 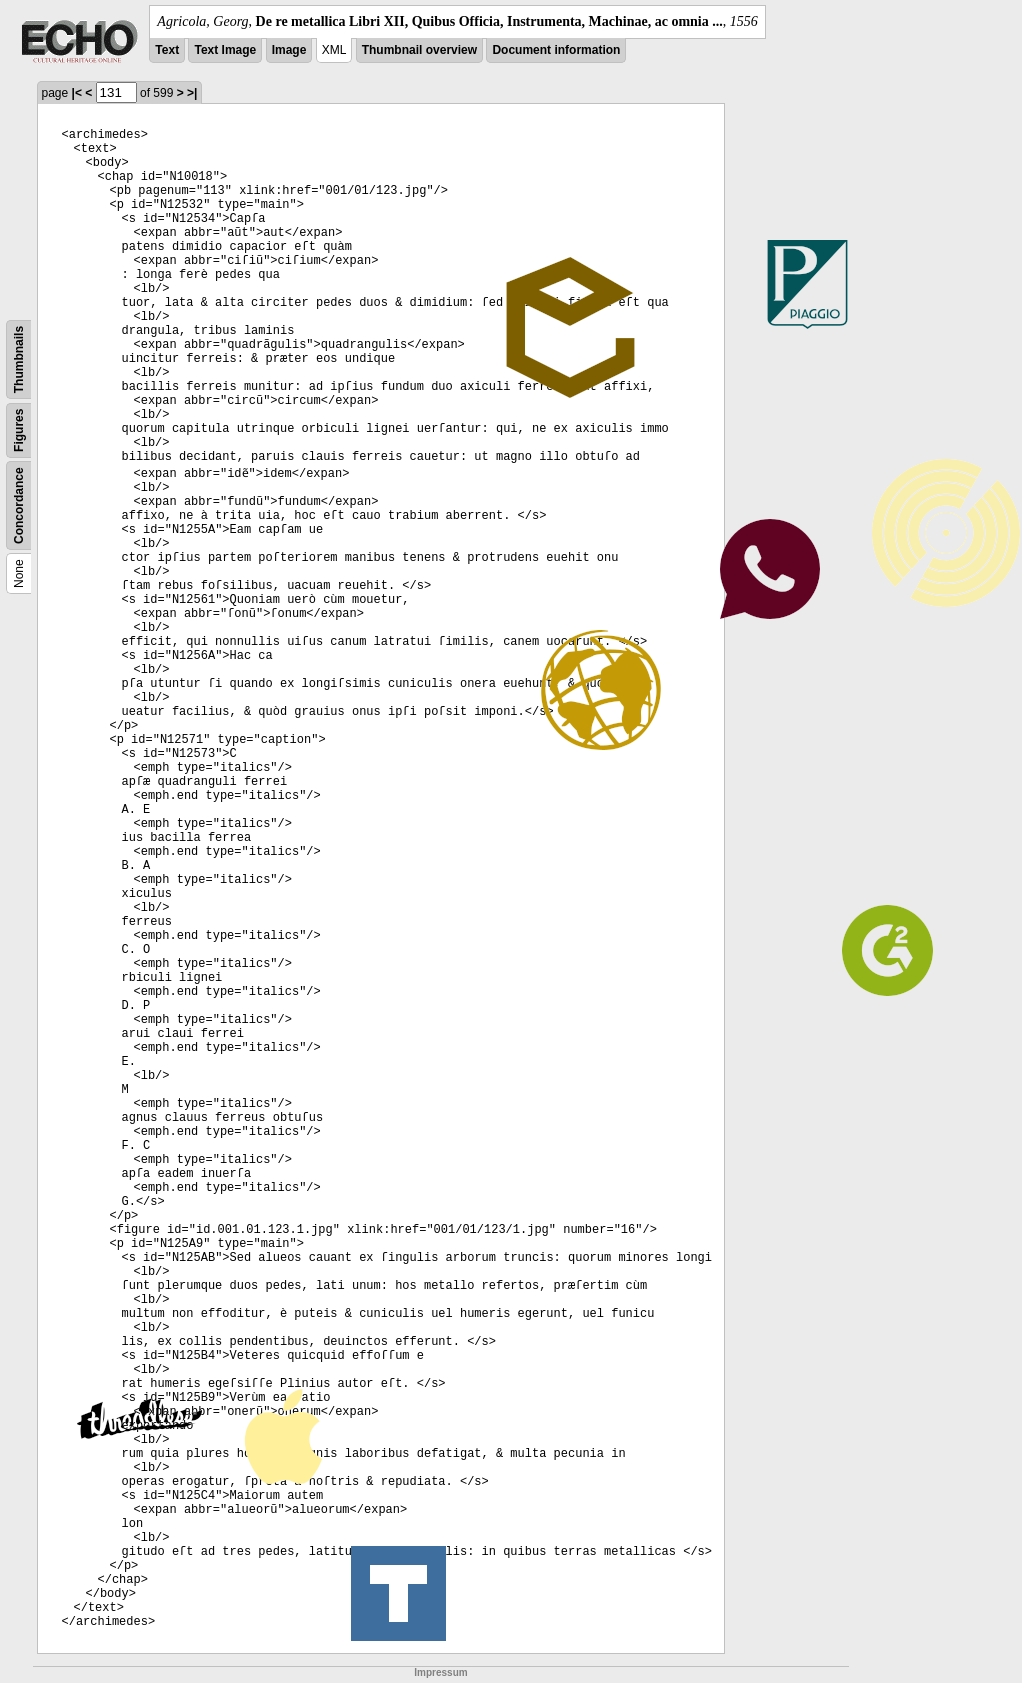 What do you see at coordinates (601, 690) in the screenshot?
I see `Esri geographic information system (GIS) branding` at bounding box center [601, 690].